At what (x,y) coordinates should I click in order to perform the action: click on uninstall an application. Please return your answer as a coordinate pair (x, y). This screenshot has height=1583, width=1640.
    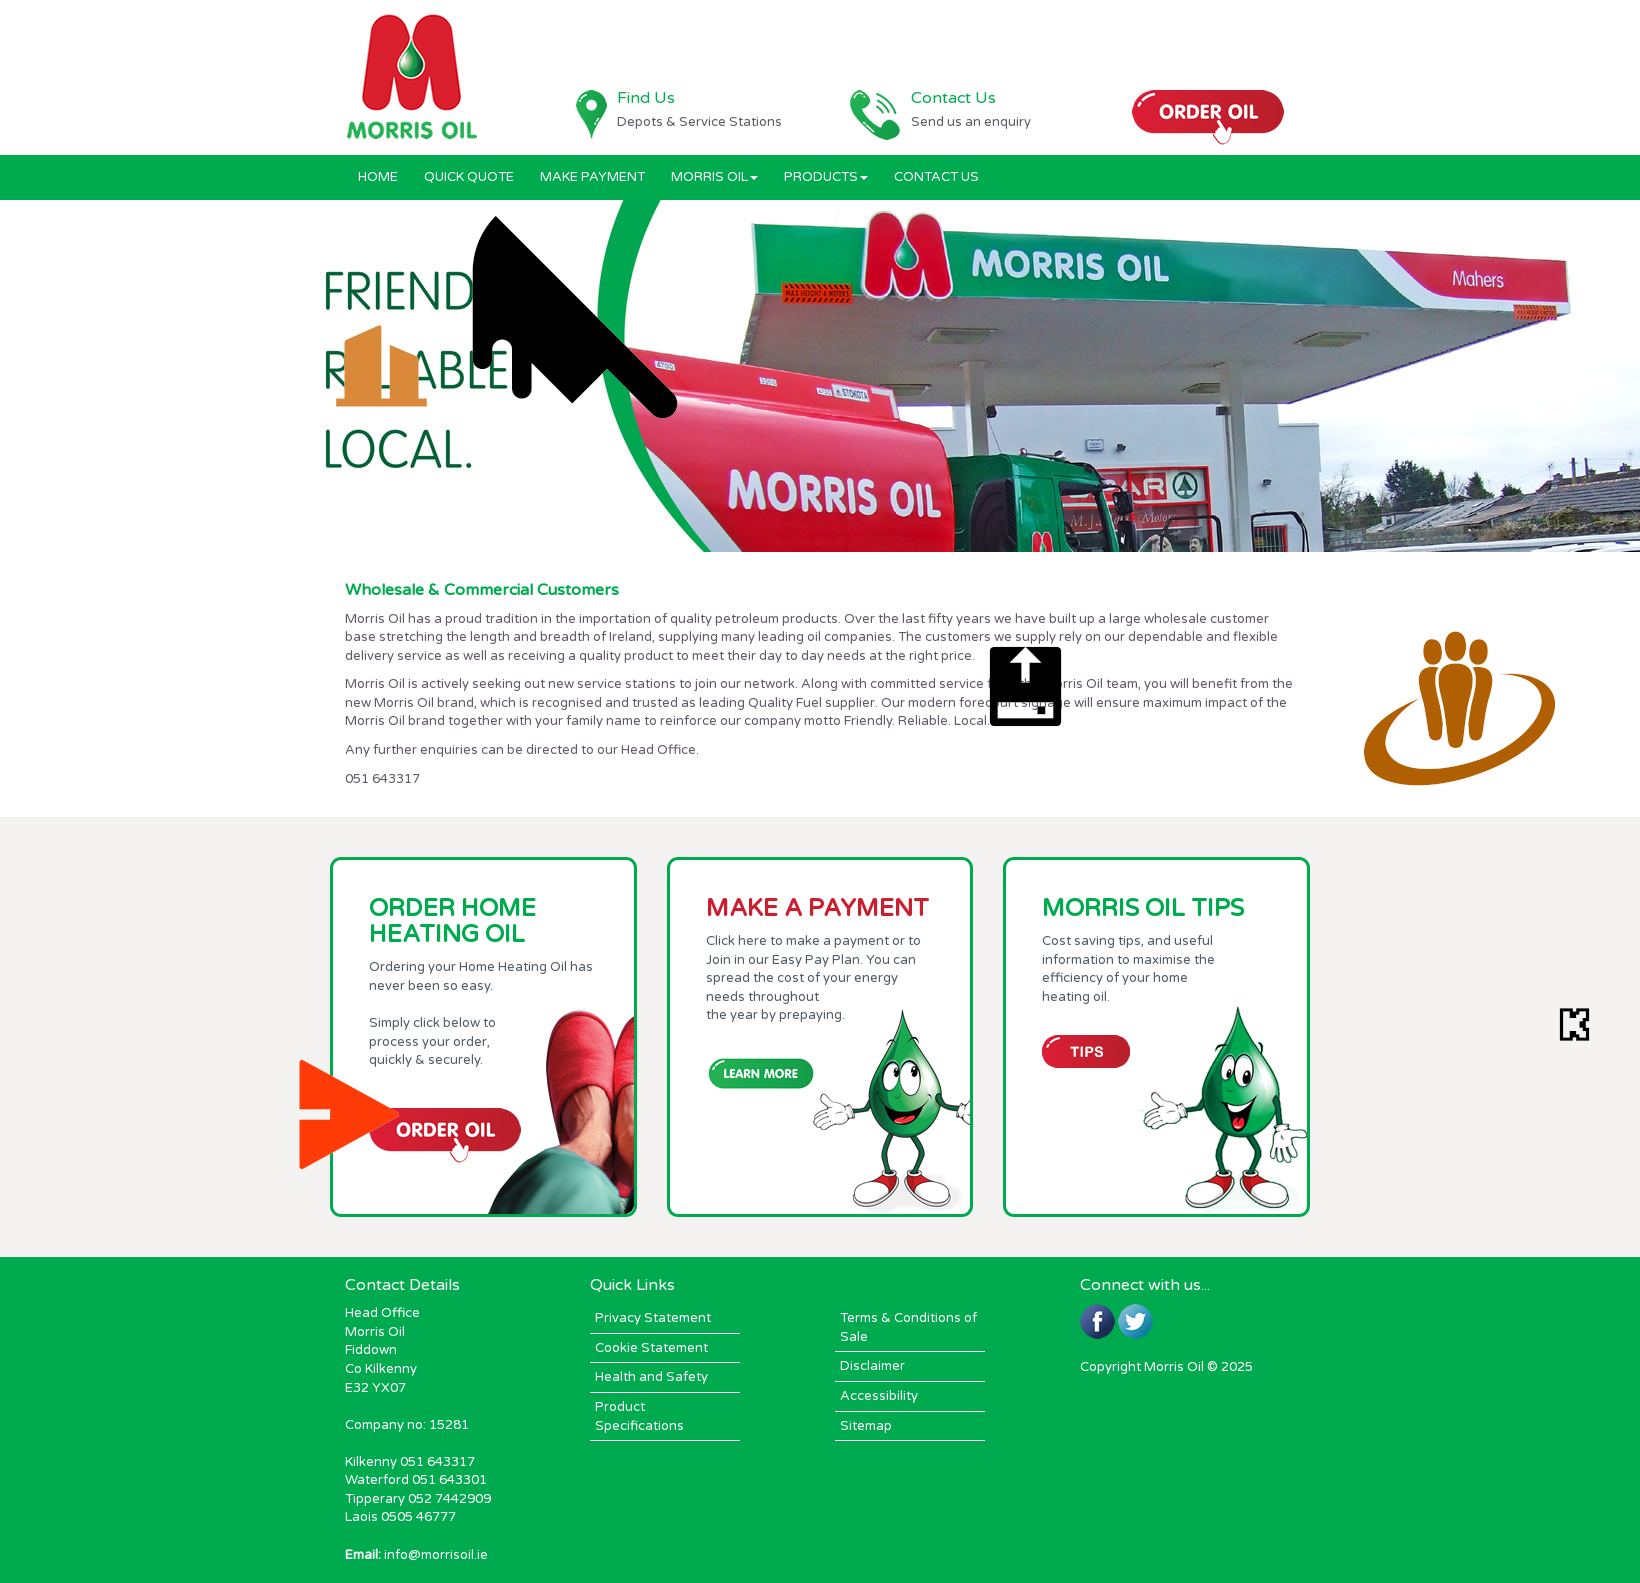
    Looking at the image, I should click on (1025, 686).